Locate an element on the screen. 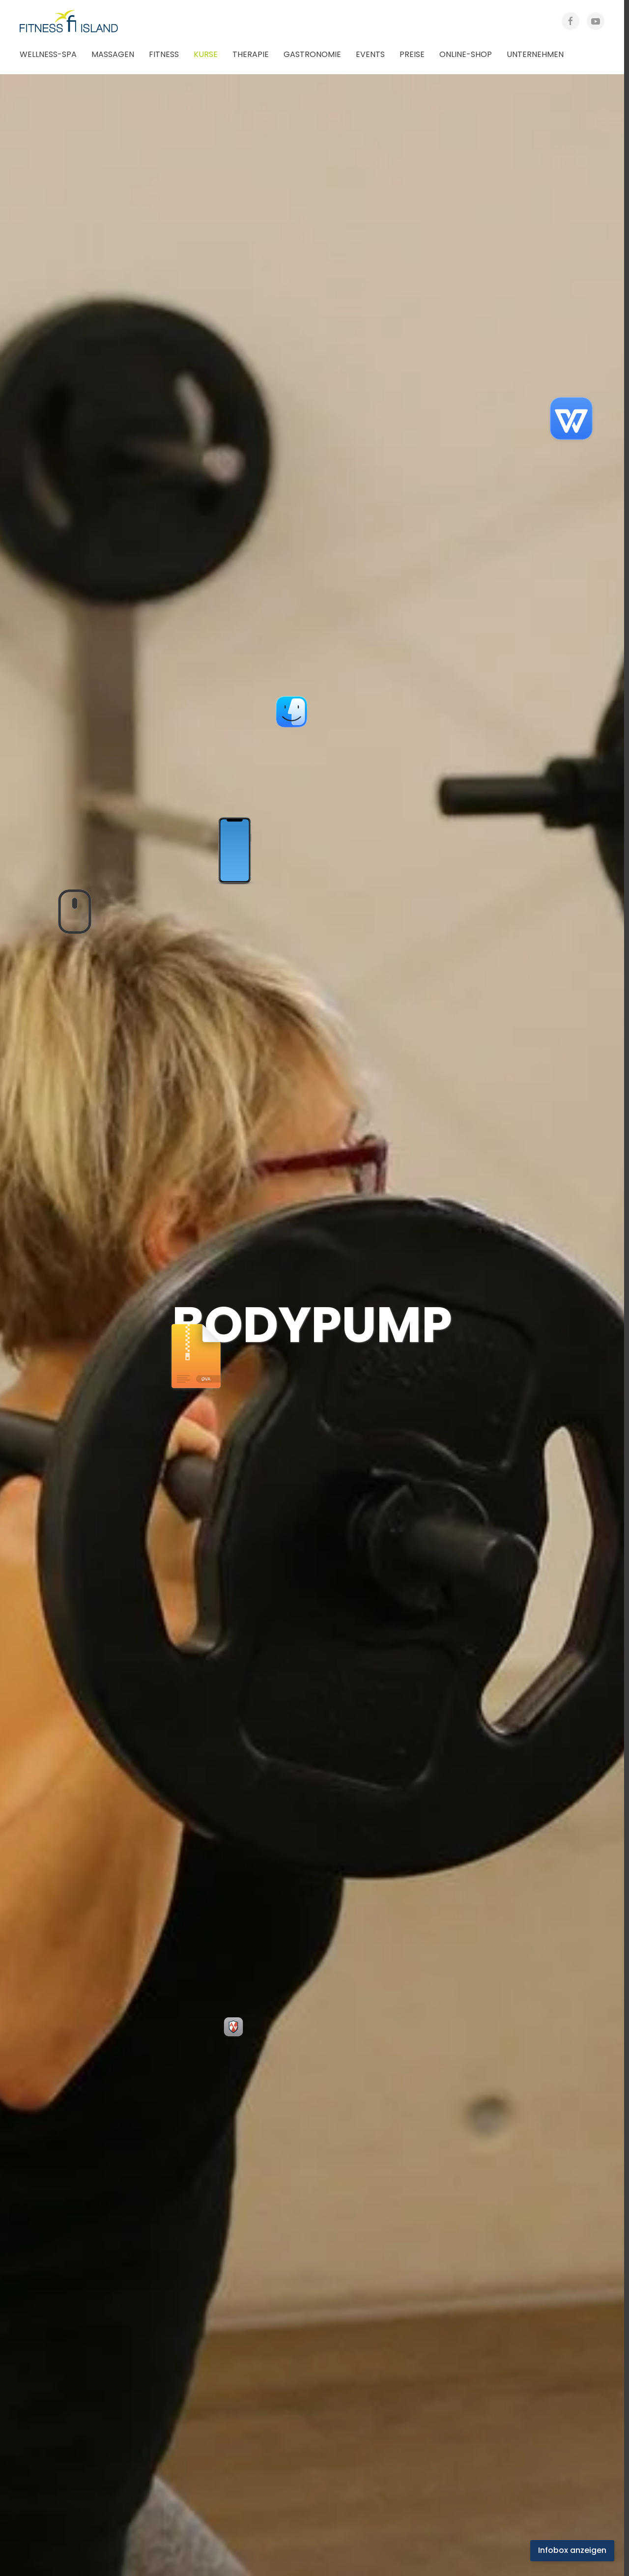  access mouse settings is located at coordinates (75, 912).